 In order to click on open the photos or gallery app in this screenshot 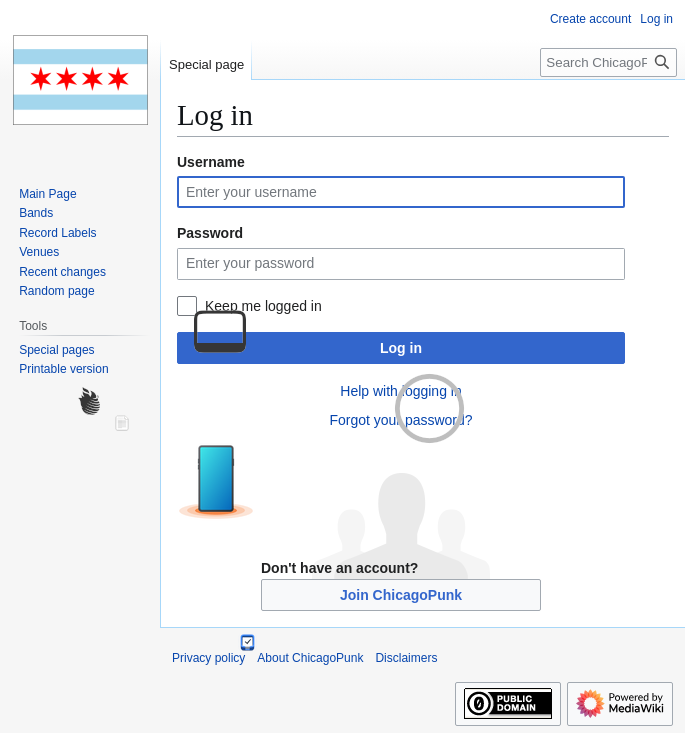, I will do `click(220, 330)`.